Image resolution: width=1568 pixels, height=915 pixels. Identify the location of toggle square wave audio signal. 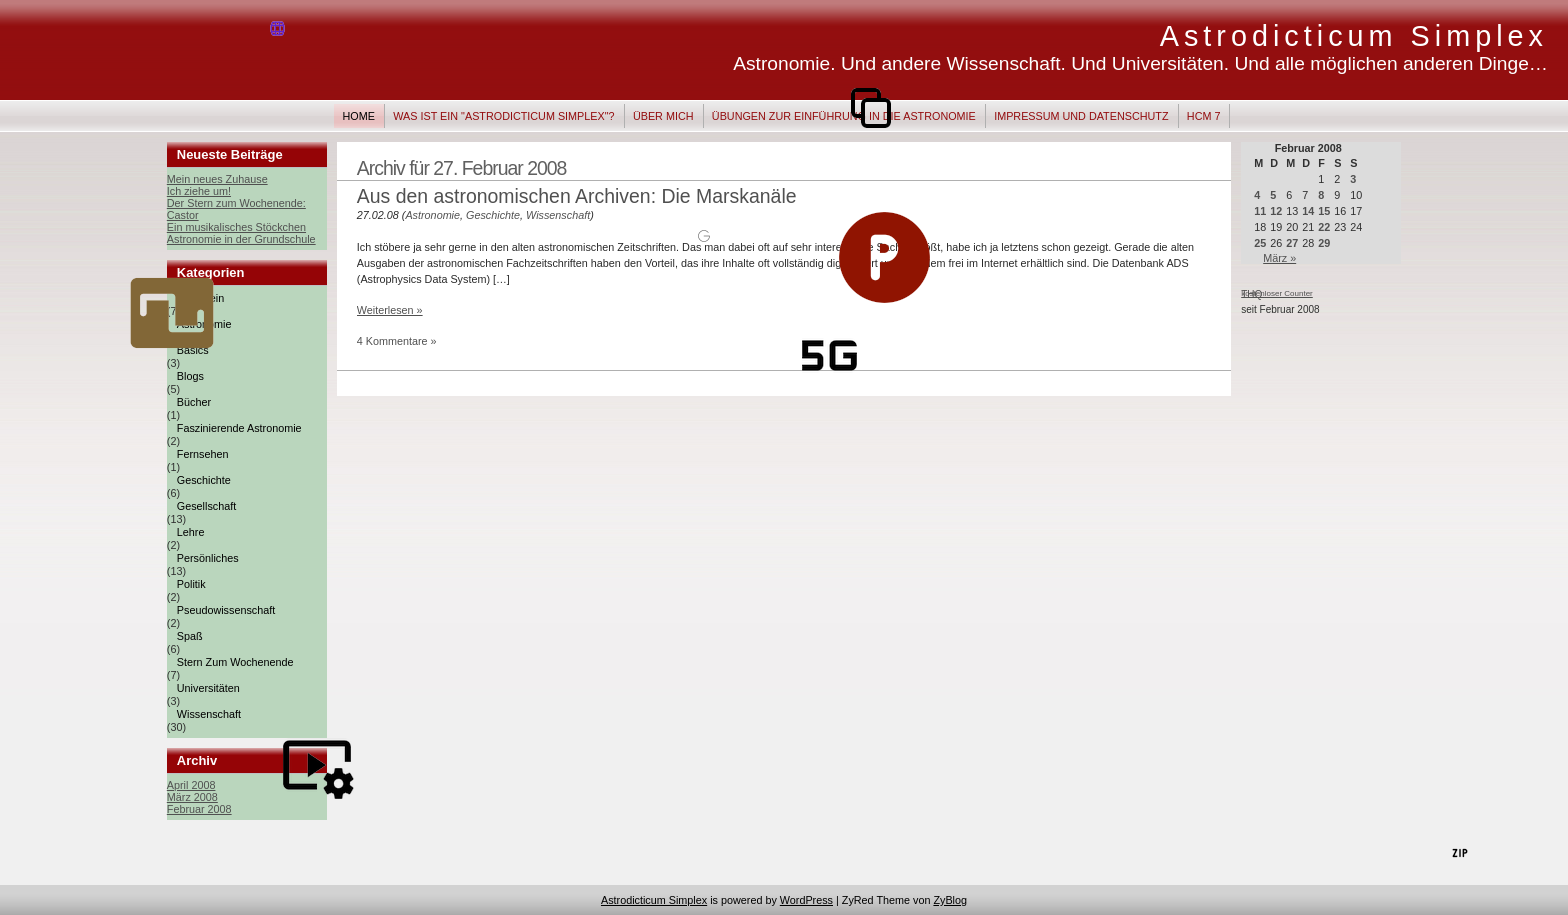
(172, 313).